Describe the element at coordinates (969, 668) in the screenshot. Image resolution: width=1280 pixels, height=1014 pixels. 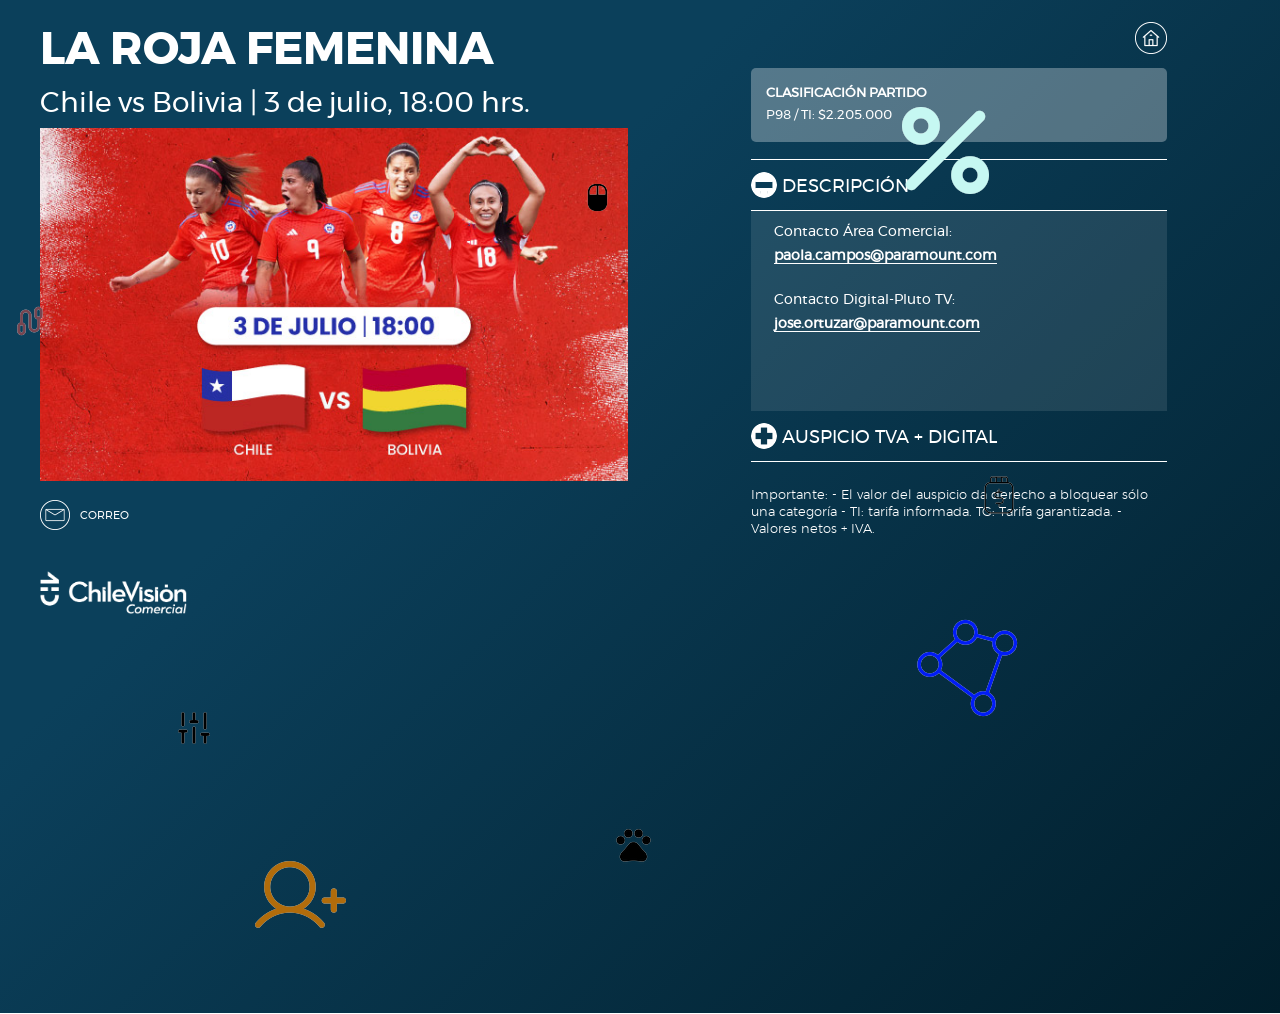
I see `create a polygon shape or selection` at that location.